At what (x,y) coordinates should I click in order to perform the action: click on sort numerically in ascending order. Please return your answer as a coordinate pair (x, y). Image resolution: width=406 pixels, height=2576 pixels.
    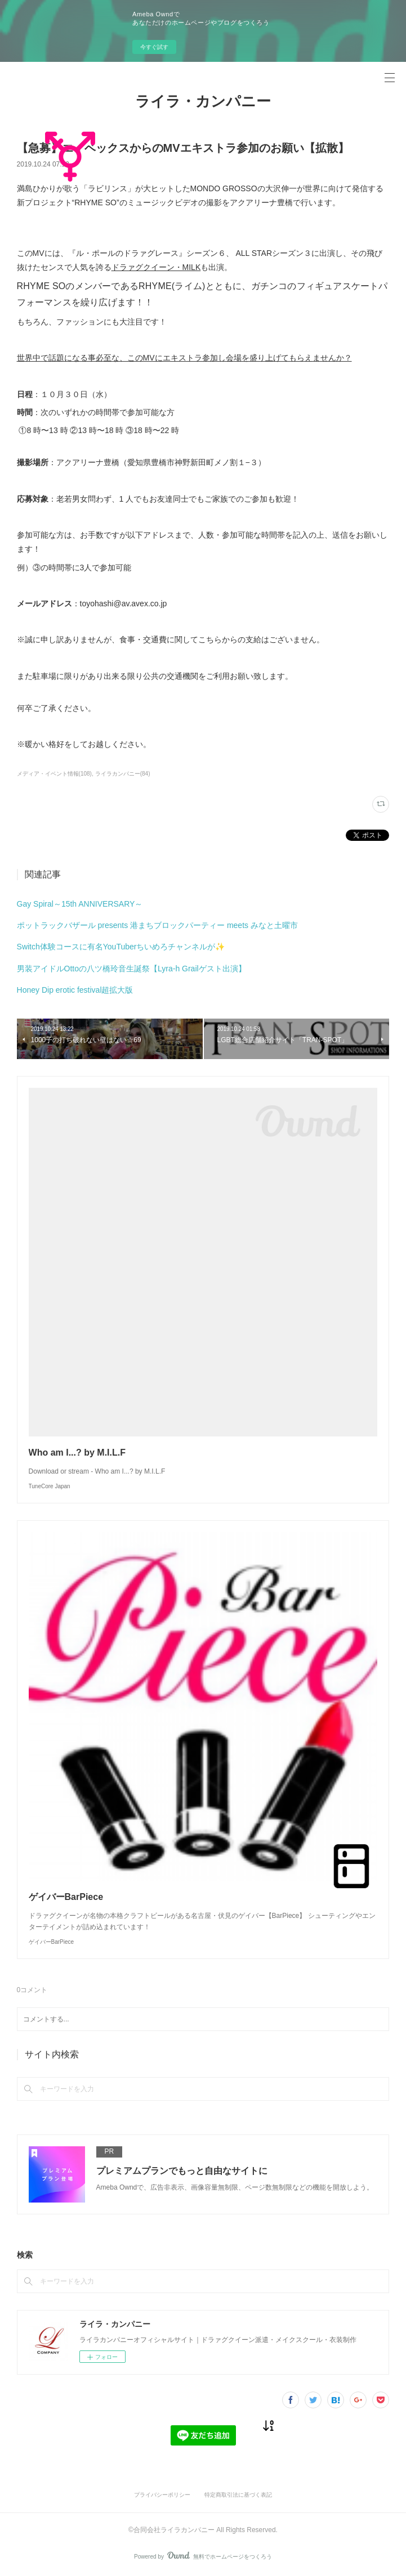
    Looking at the image, I should click on (269, 2425).